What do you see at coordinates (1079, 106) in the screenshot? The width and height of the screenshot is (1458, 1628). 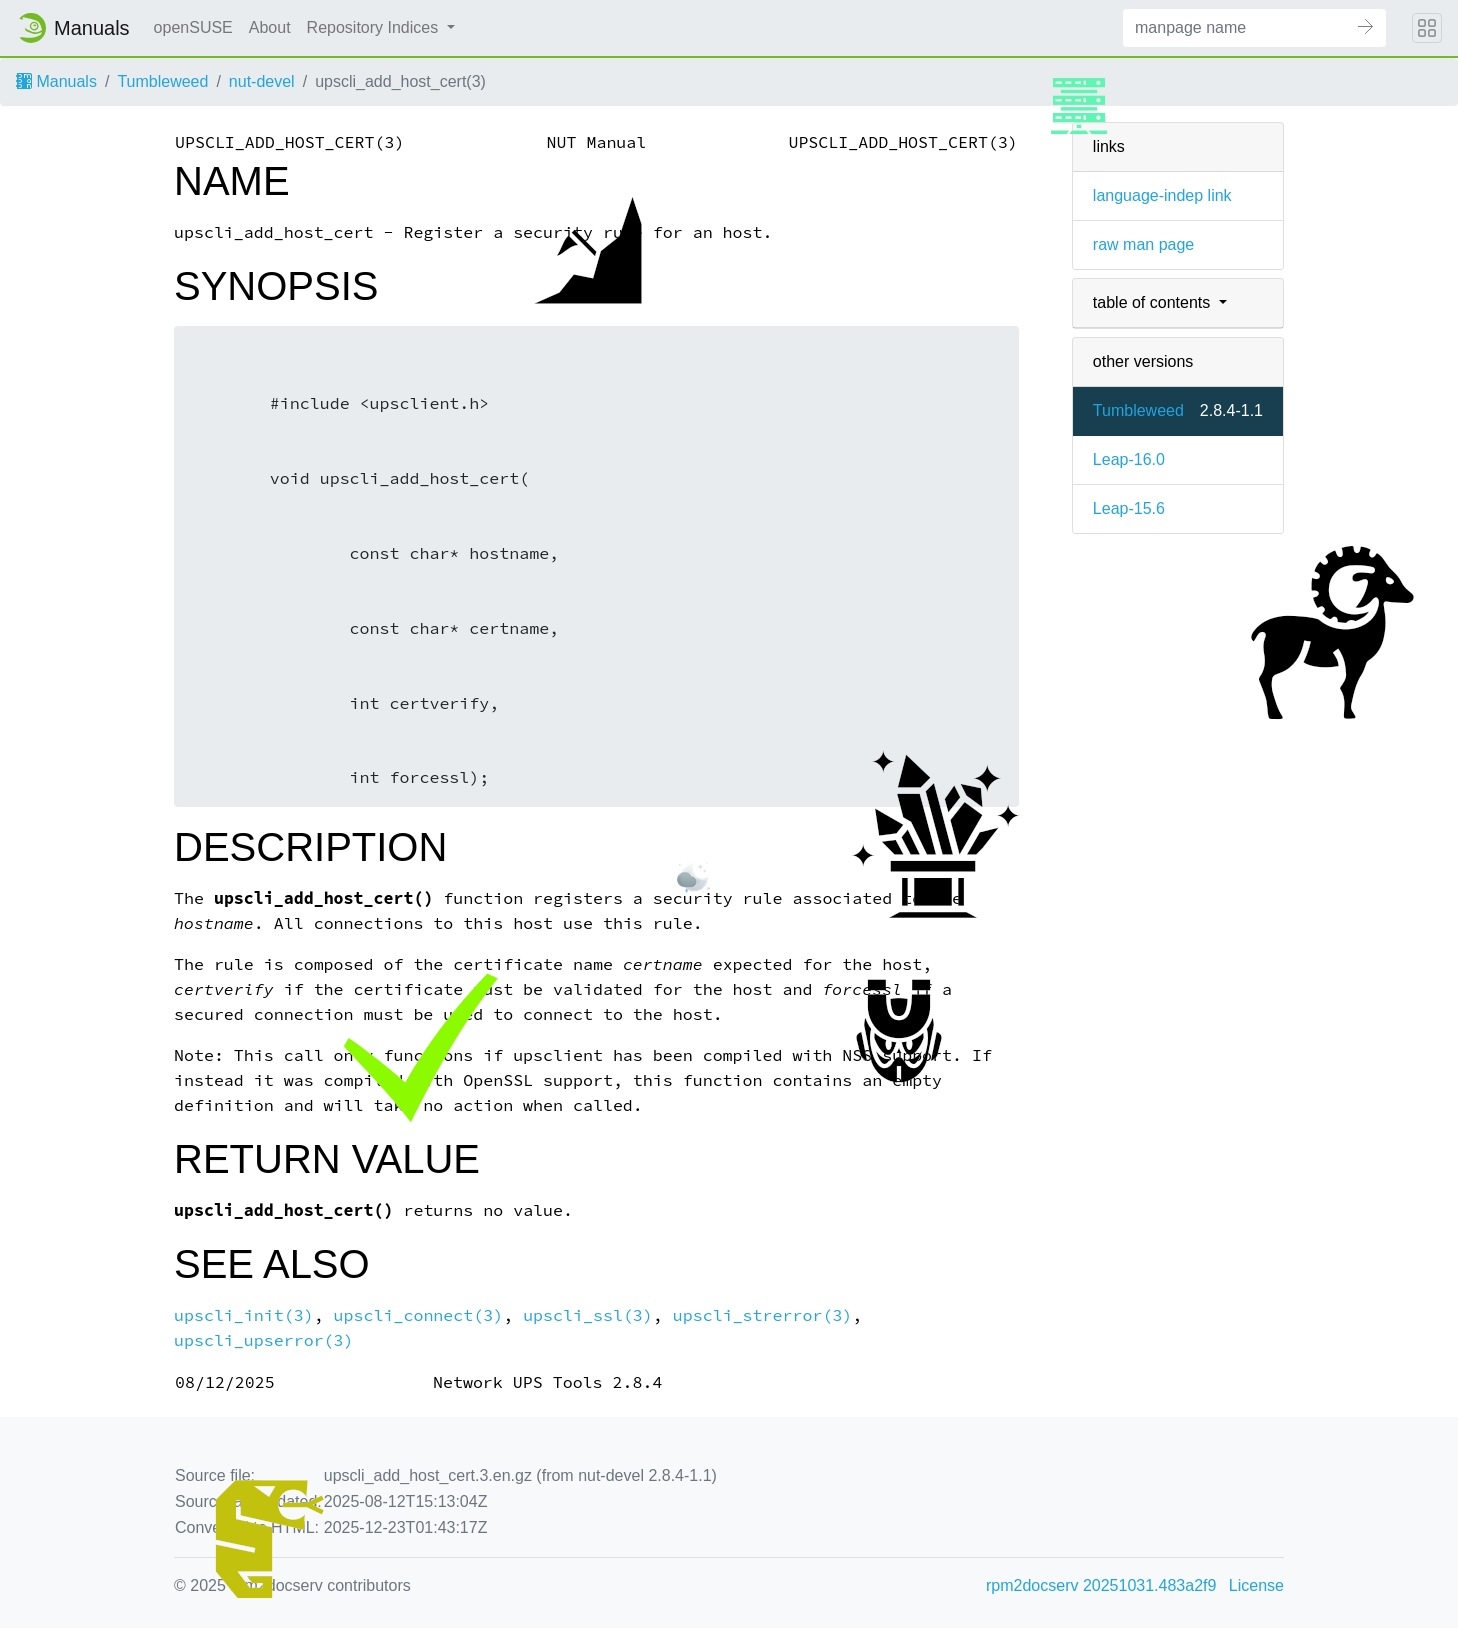 I see `access server management settings` at bounding box center [1079, 106].